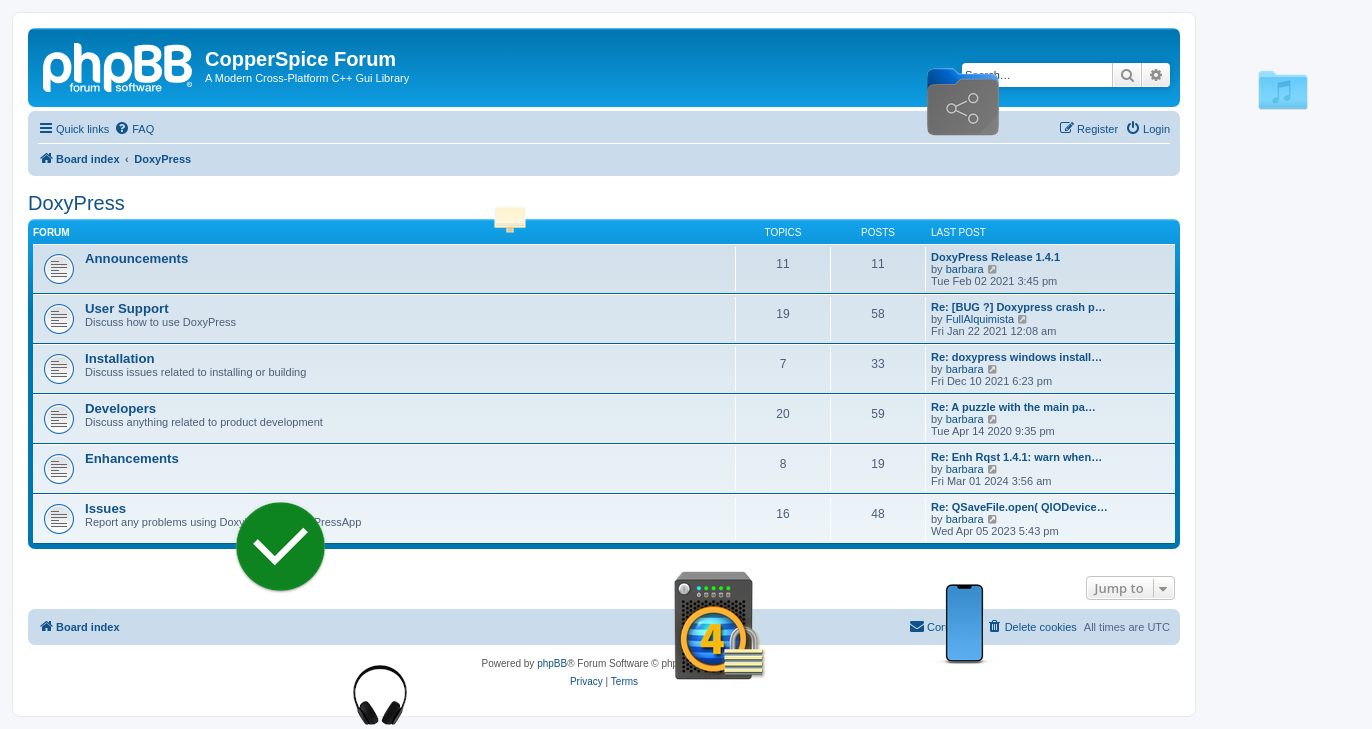 The width and height of the screenshot is (1372, 729). Describe the element at coordinates (380, 695) in the screenshot. I see `connect bluetooth headphones` at that location.